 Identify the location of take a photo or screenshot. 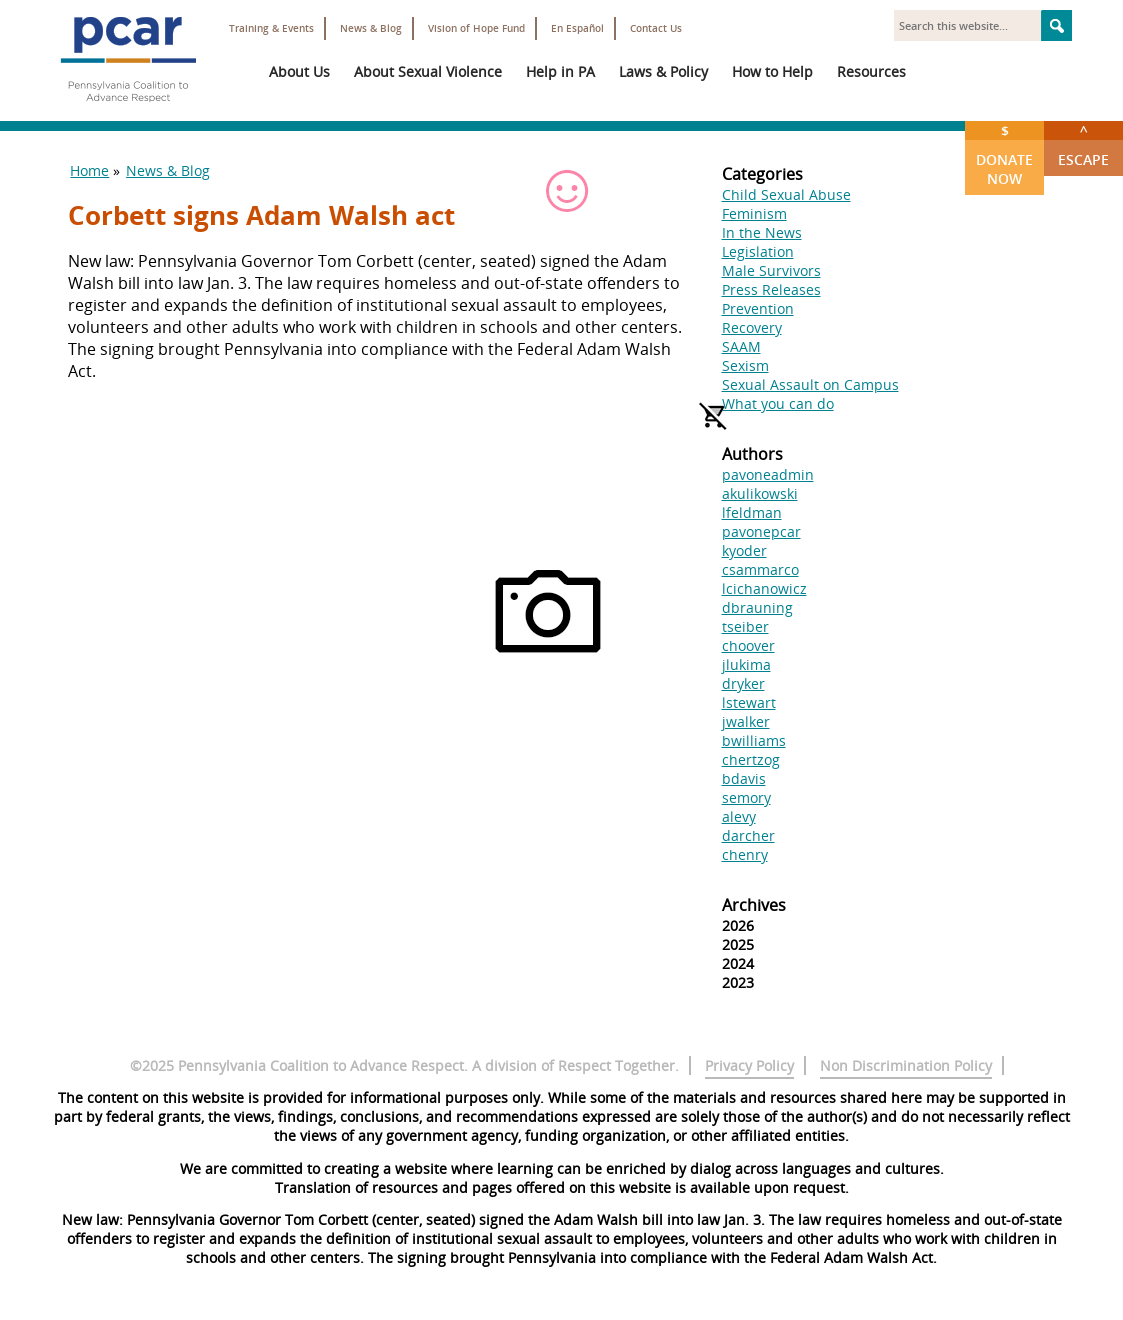
(548, 615).